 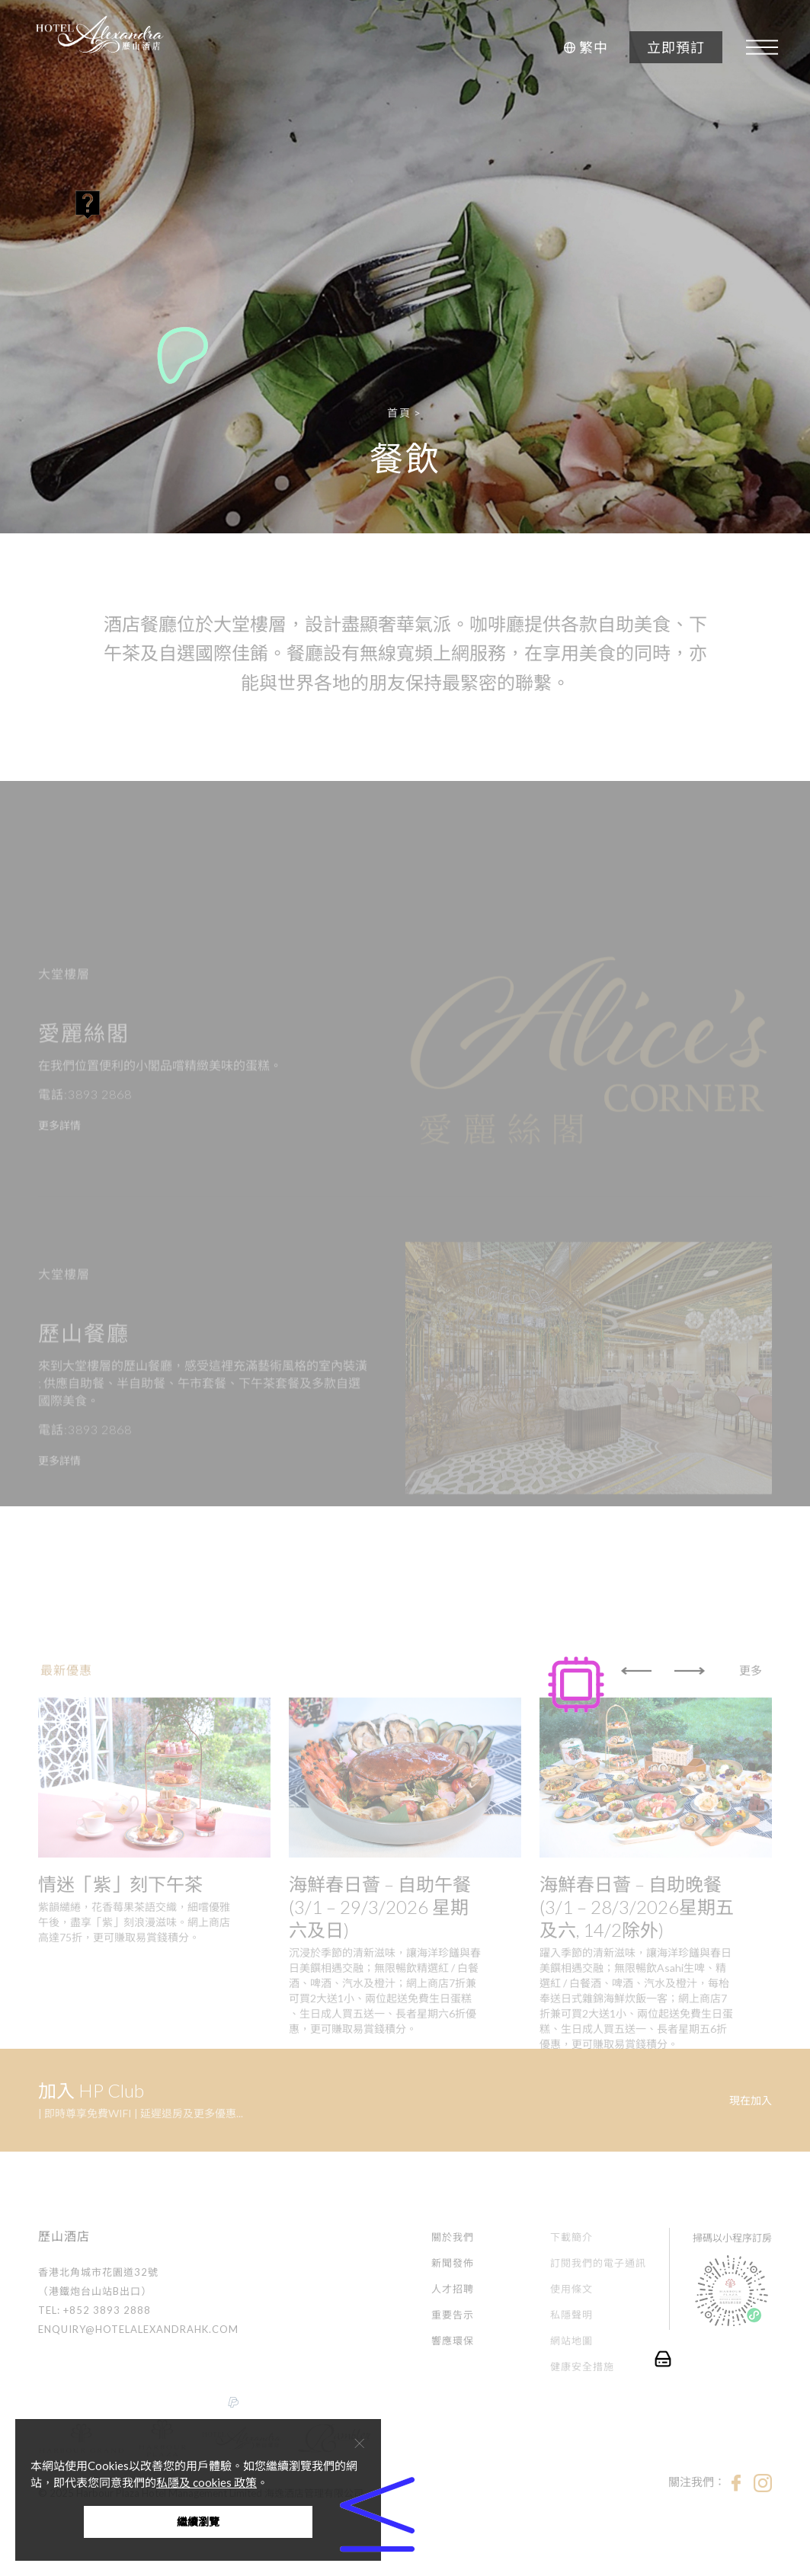 I want to click on view hardware or system specifications, so click(x=576, y=1685).